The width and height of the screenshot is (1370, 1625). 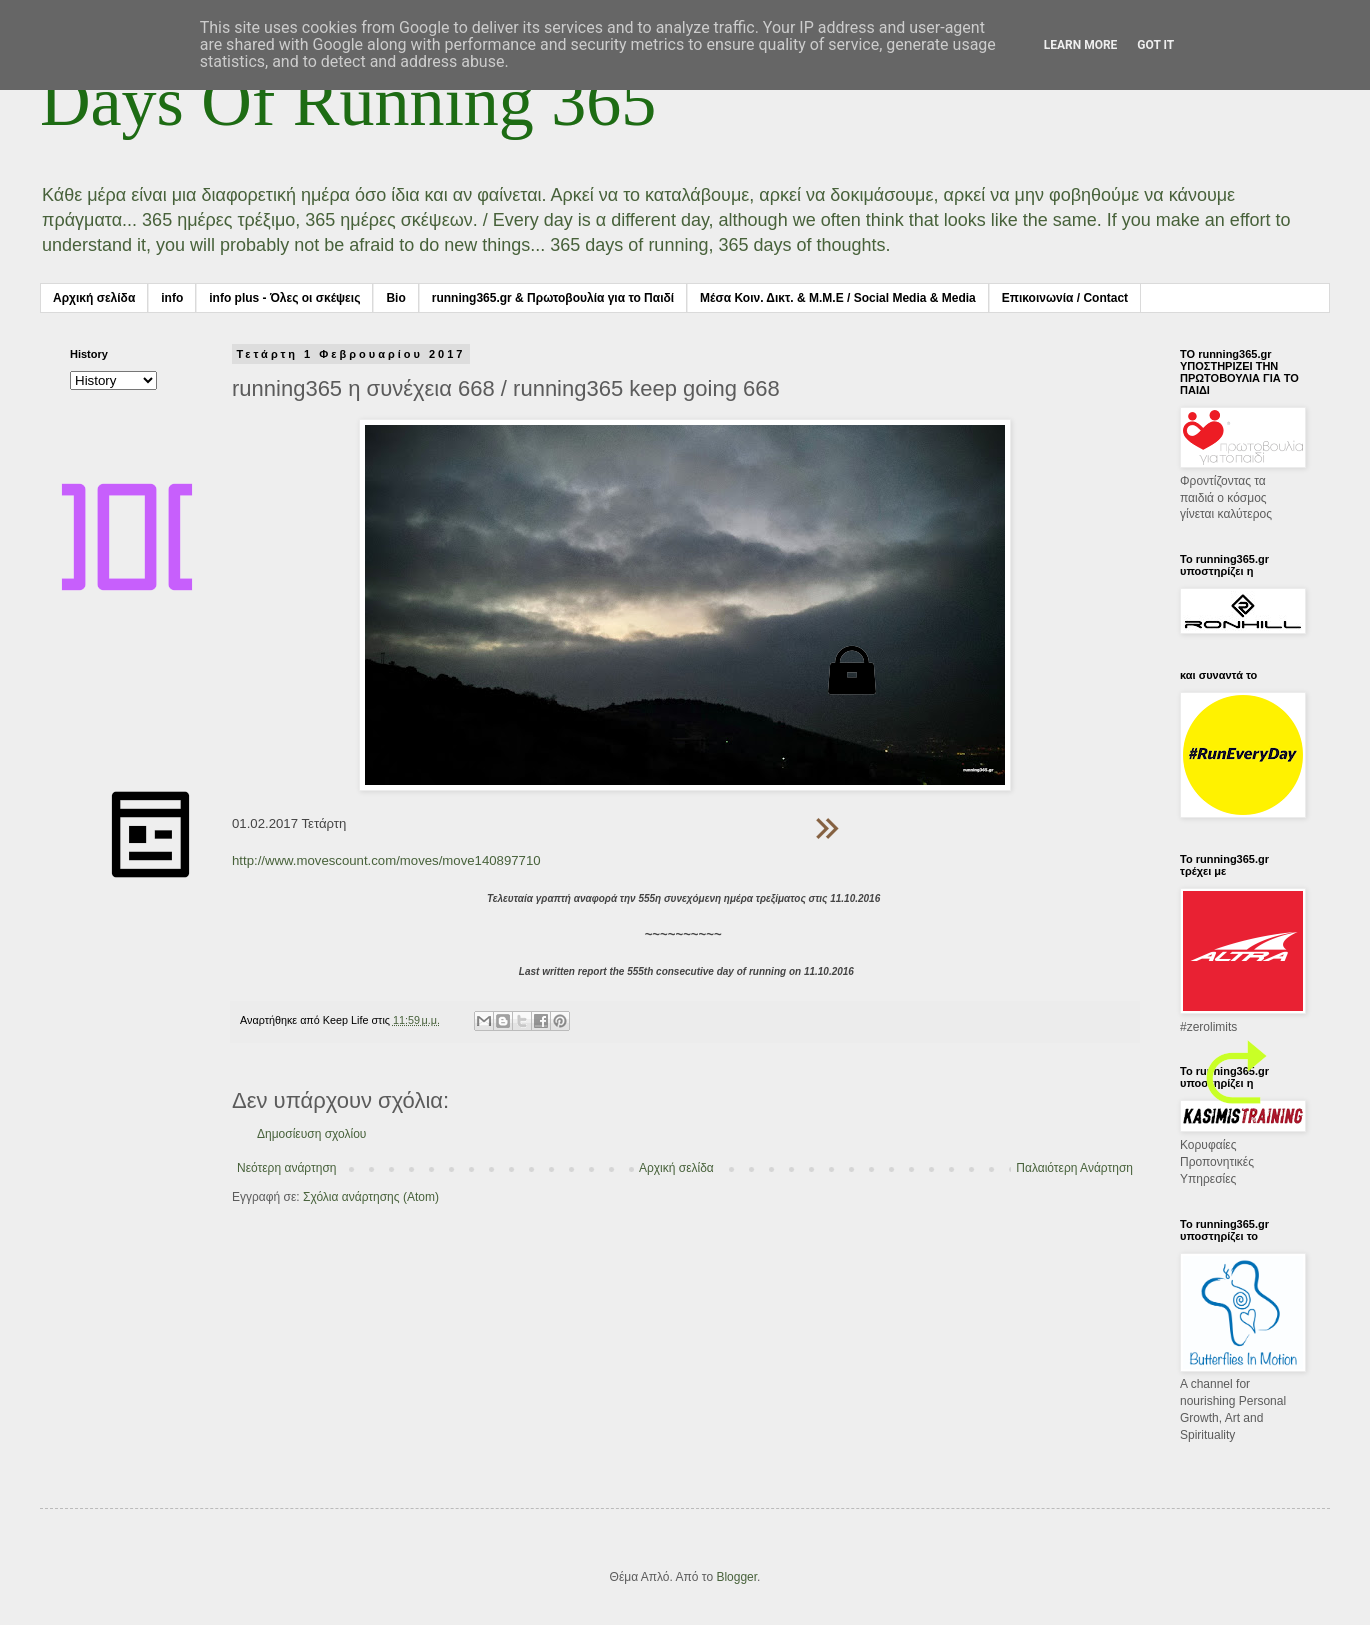 What do you see at coordinates (127, 537) in the screenshot?
I see `switch to carousel view mode` at bounding box center [127, 537].